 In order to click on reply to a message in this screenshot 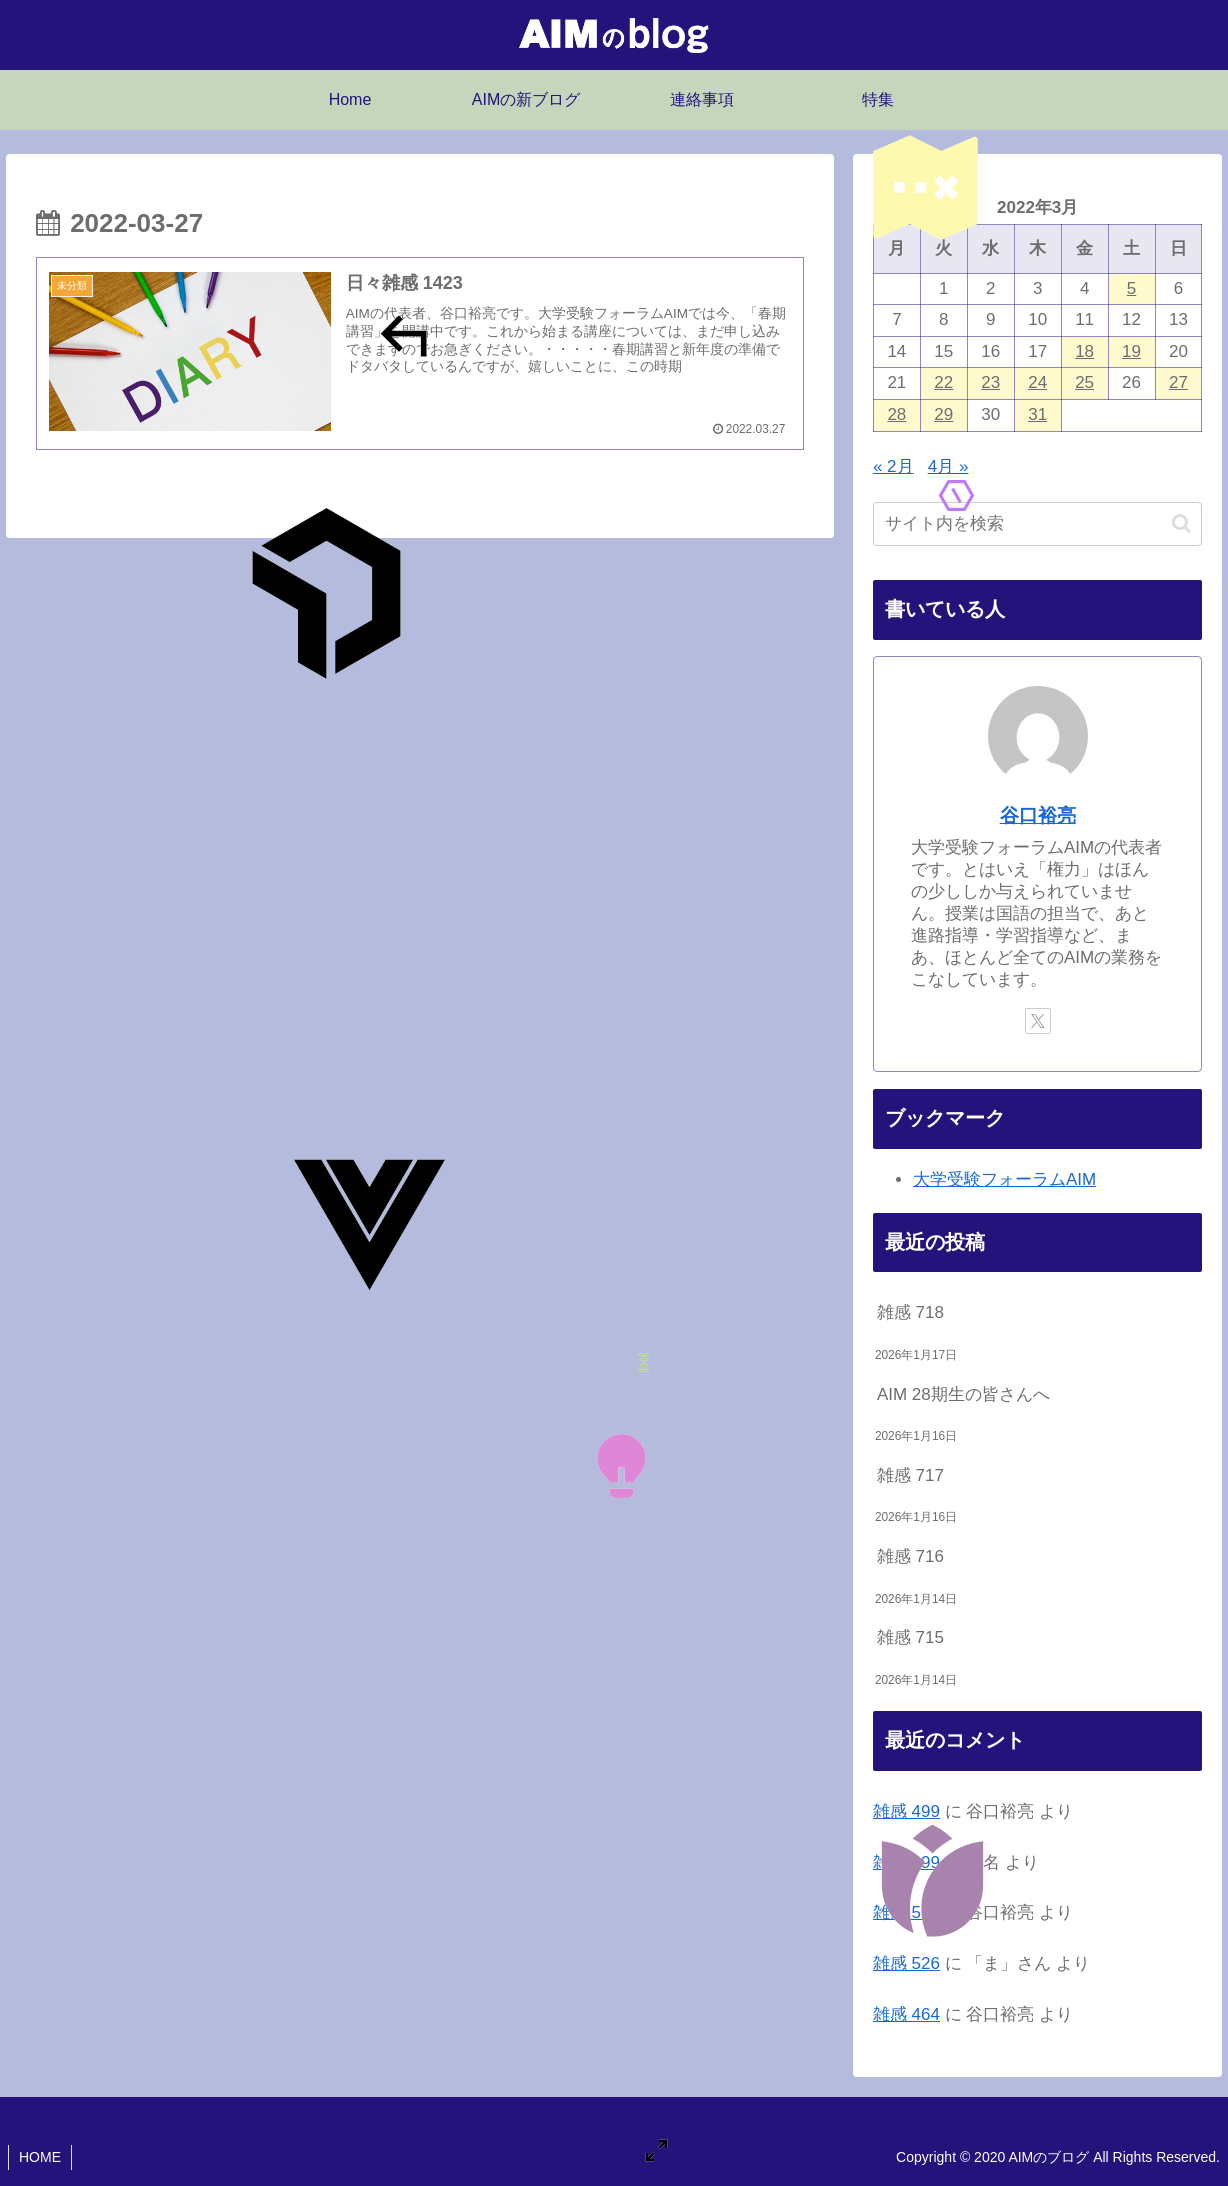, I will do `click(406, 336)`.